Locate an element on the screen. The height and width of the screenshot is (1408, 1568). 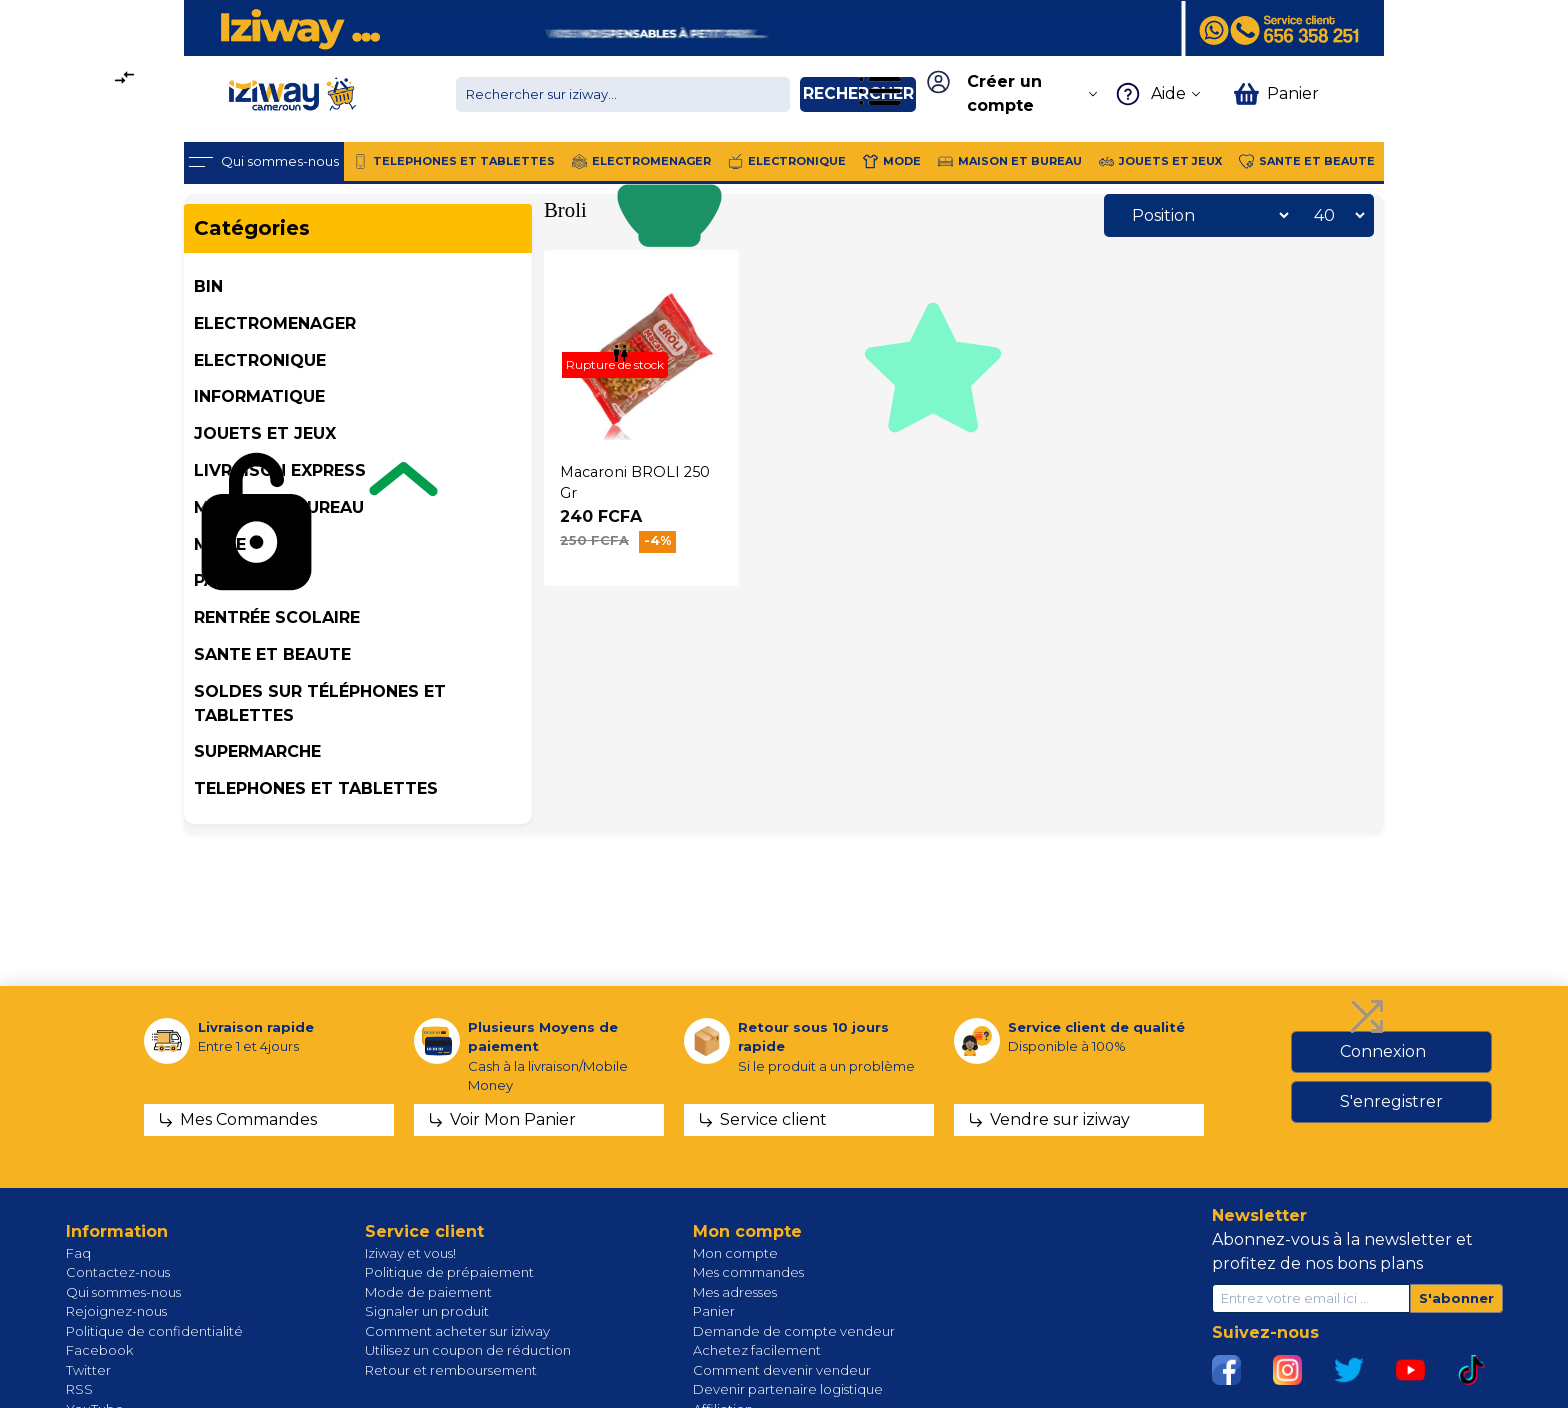
collapse an expanded section or menu is located at coordinates (403, 481).